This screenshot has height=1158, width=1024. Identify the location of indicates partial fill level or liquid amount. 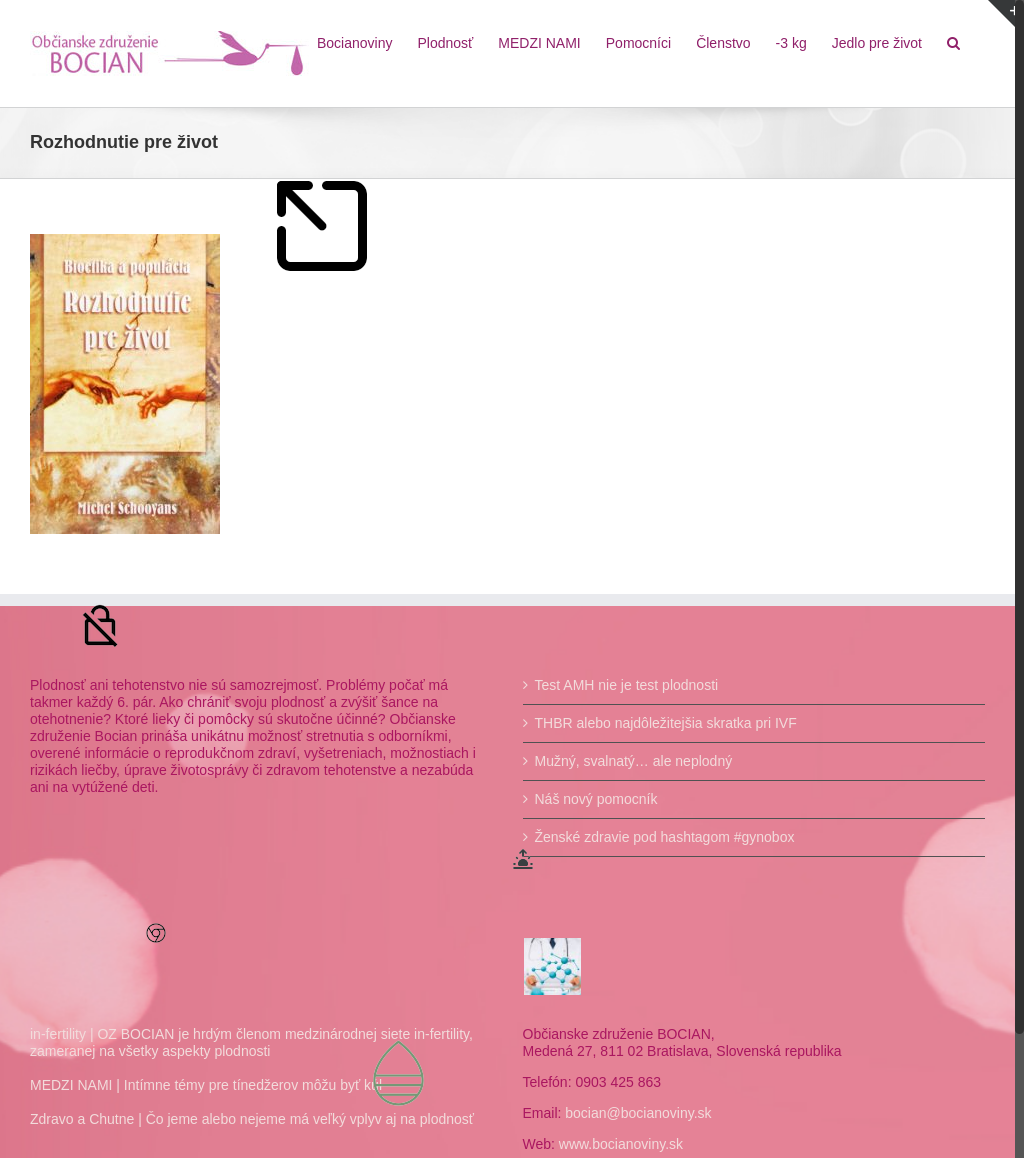
(398, 1075).